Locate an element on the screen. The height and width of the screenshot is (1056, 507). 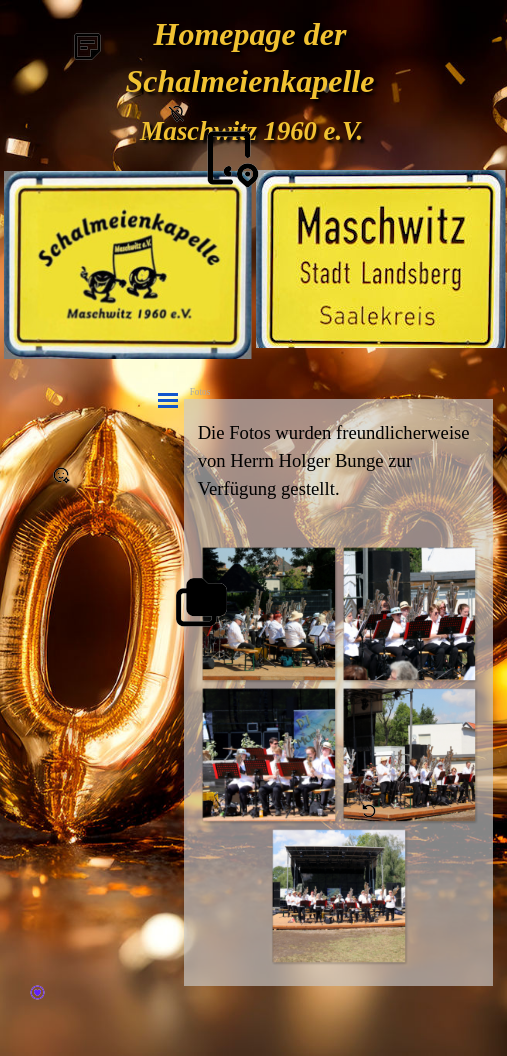
add to favorites is located at coordinates (37, 992).